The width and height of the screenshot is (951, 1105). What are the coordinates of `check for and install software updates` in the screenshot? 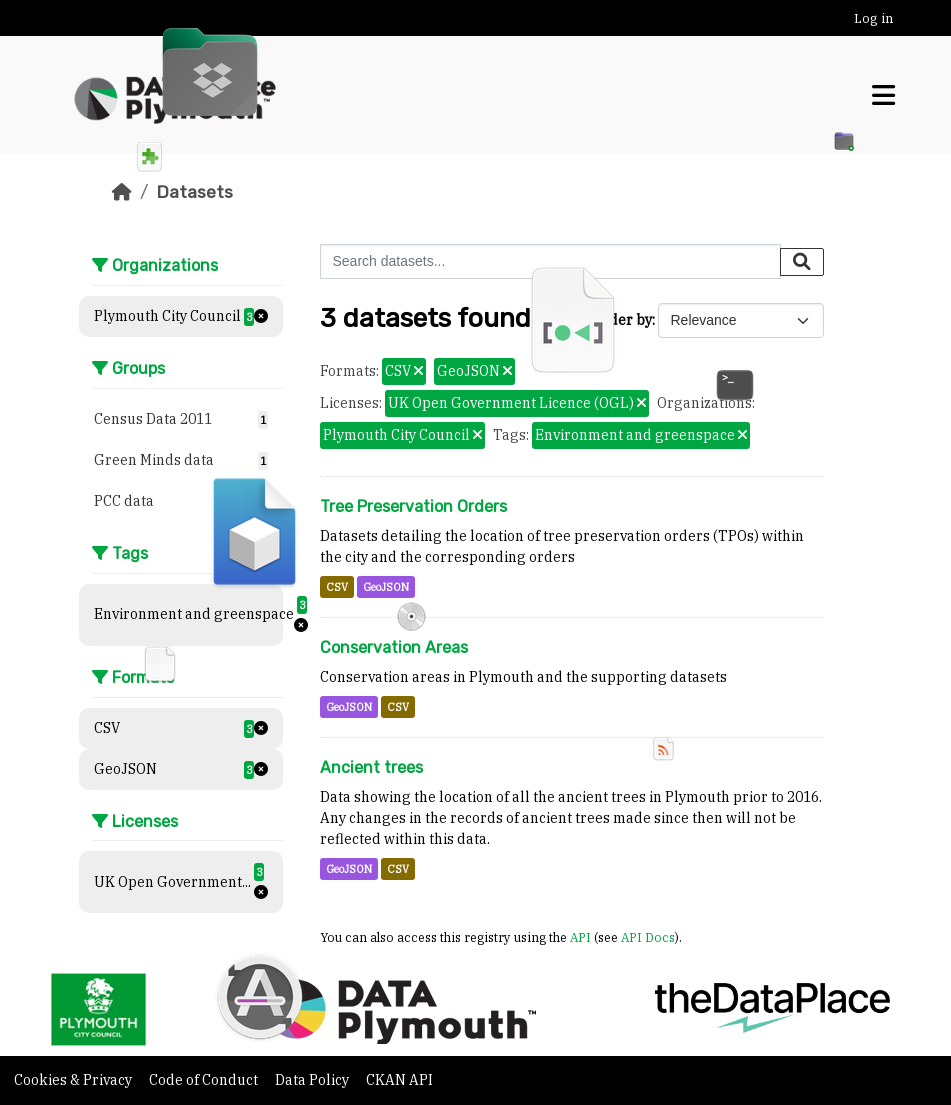 It's located at (260, 997).